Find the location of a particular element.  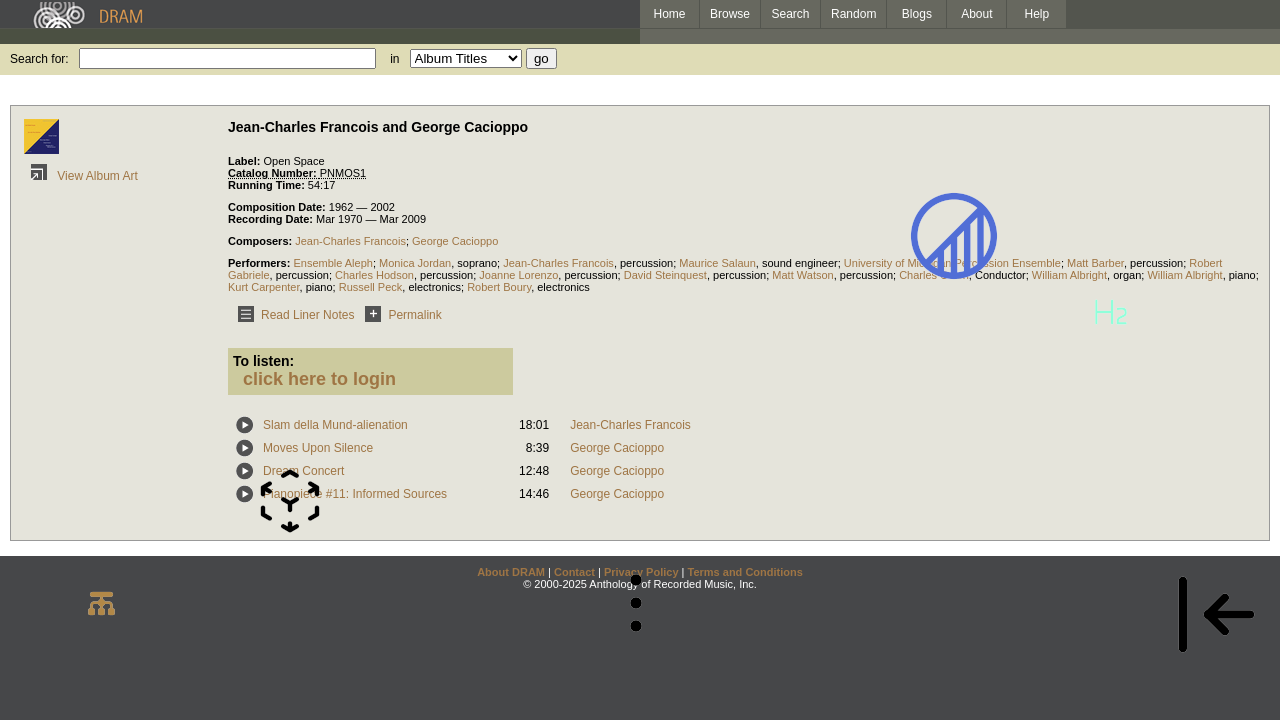

view organizational hierarchy or structure is located at coordinates (101, 603).